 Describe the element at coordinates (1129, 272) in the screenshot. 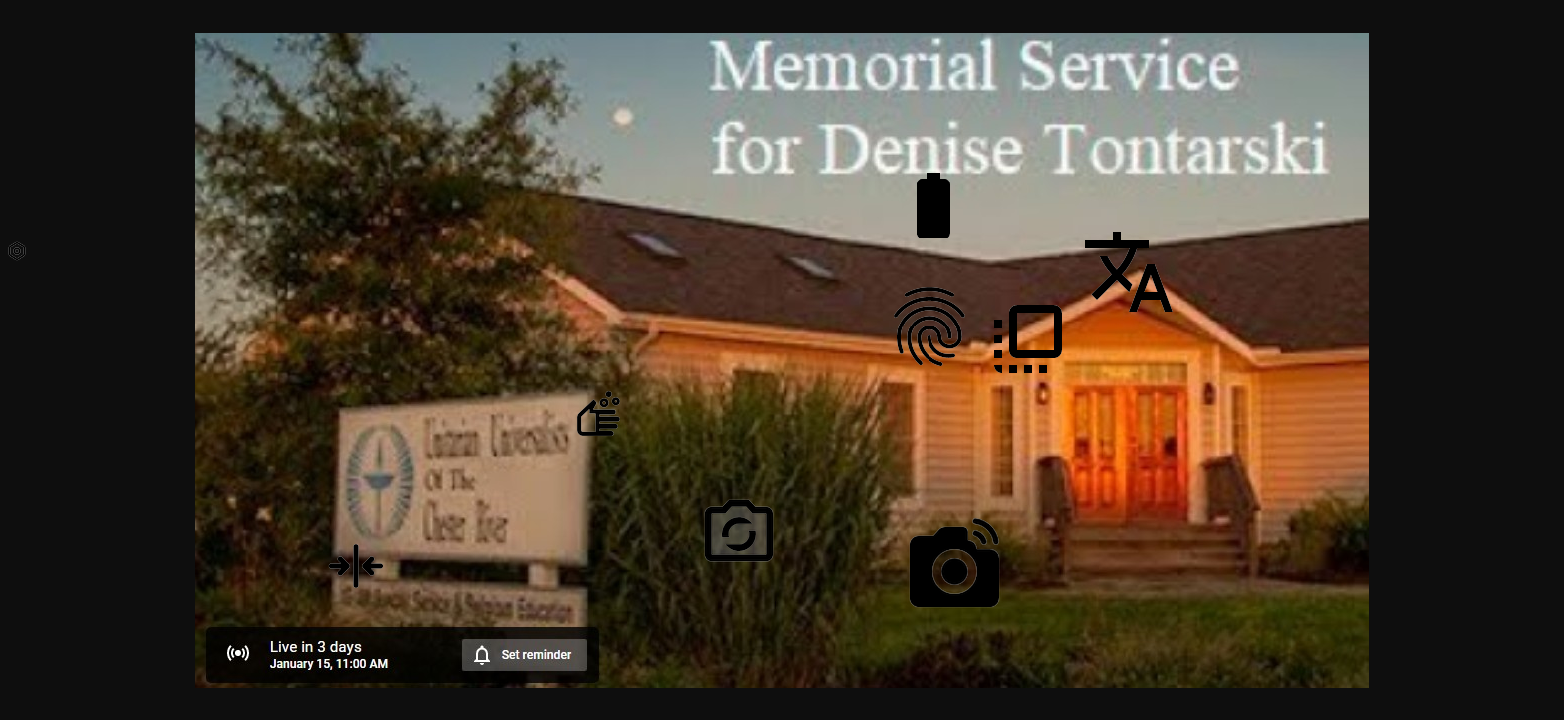

I see `translate text to another language` at that location.